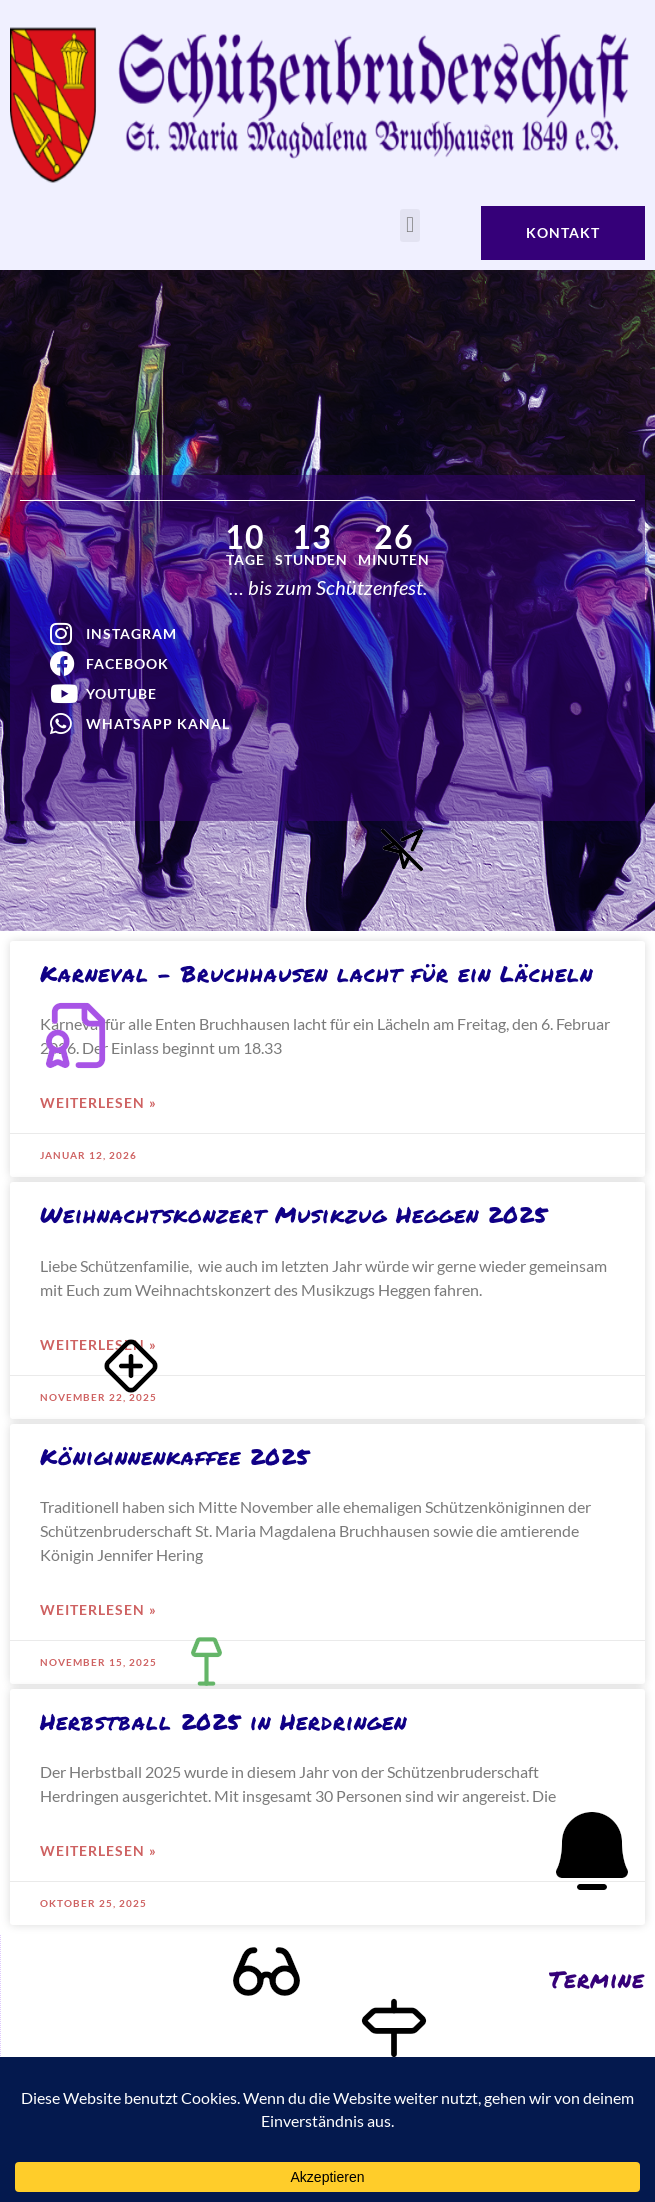  I want to click on access navigation or directions, so click(394, 2028).